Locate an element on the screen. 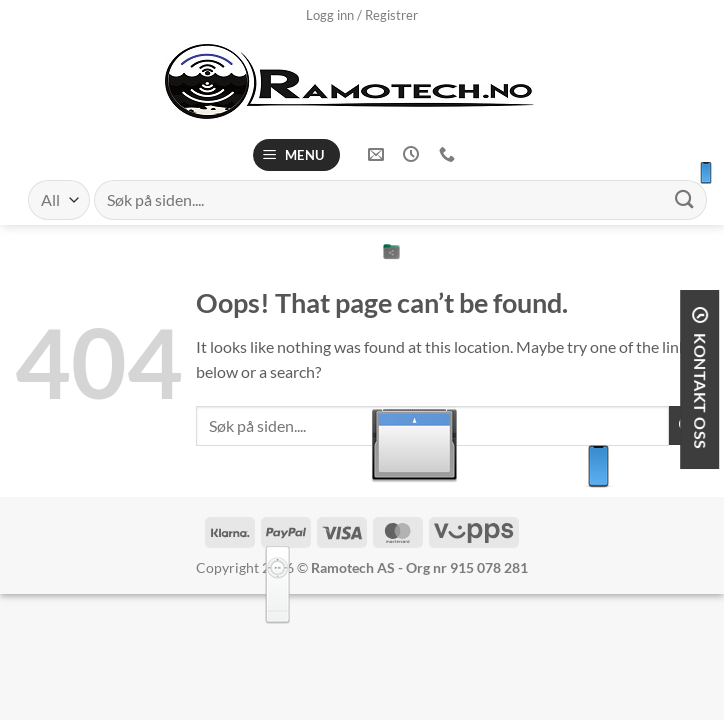 This screenshot has height=720, width=724. iPhone XR device icon is located at coordinates (706, 173).